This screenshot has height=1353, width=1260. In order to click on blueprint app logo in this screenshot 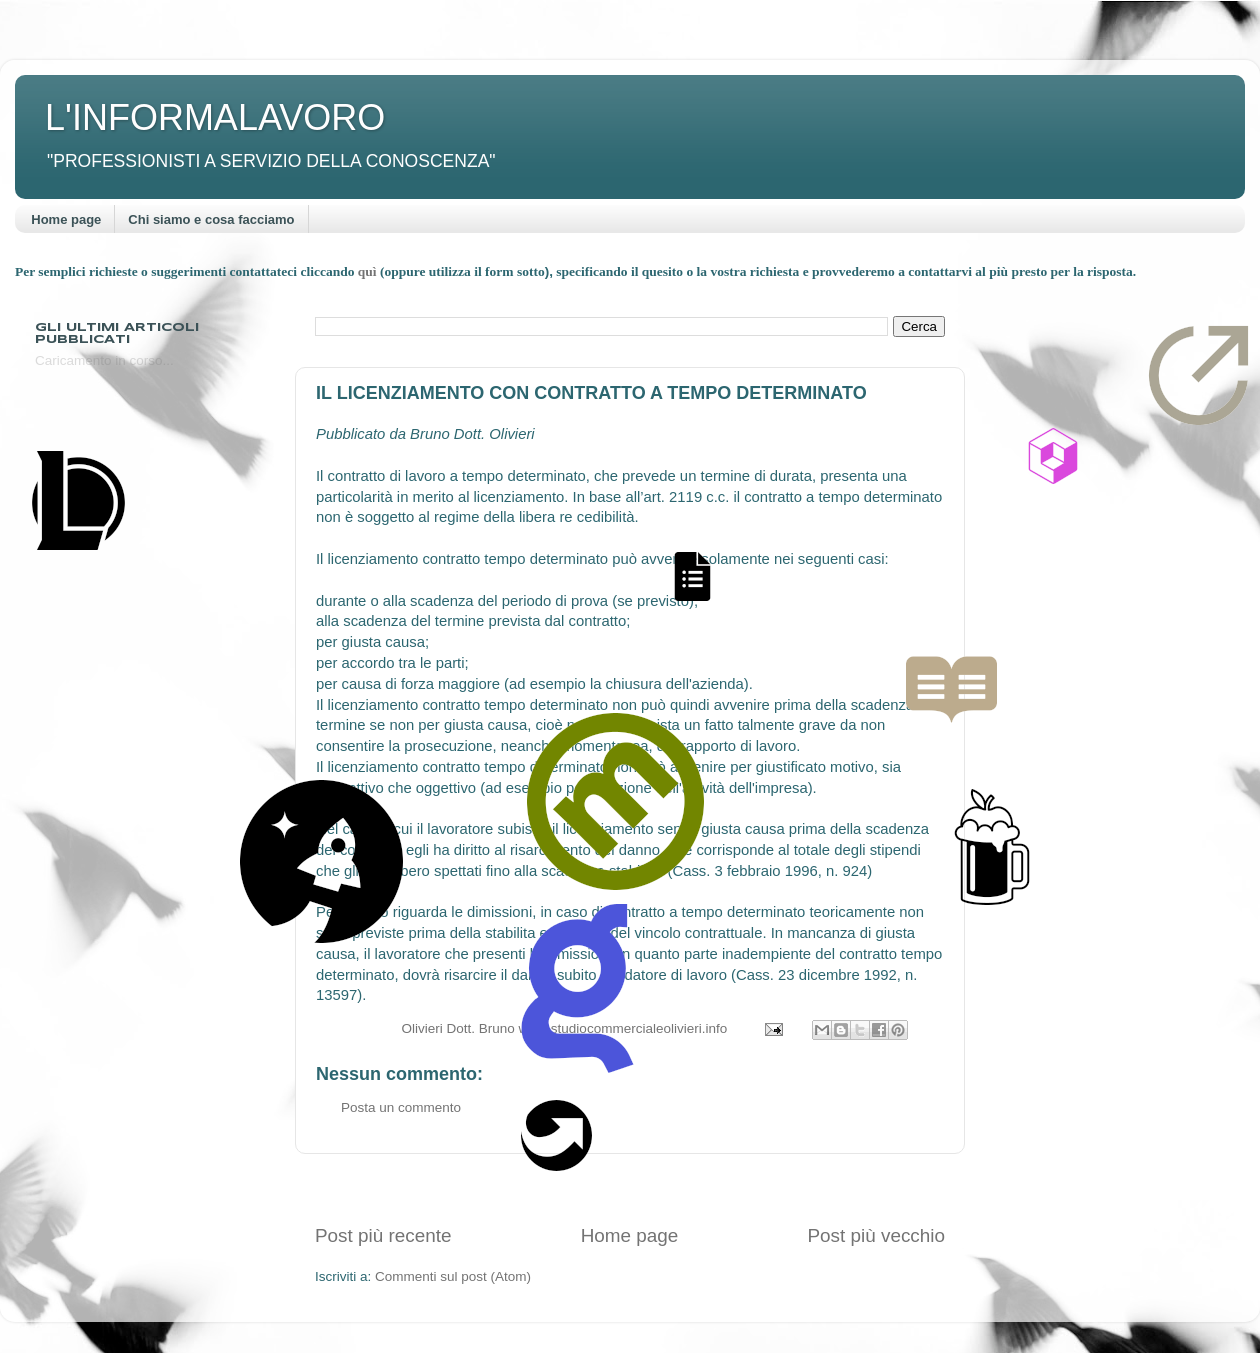, I will do `click(1053, 456)`.